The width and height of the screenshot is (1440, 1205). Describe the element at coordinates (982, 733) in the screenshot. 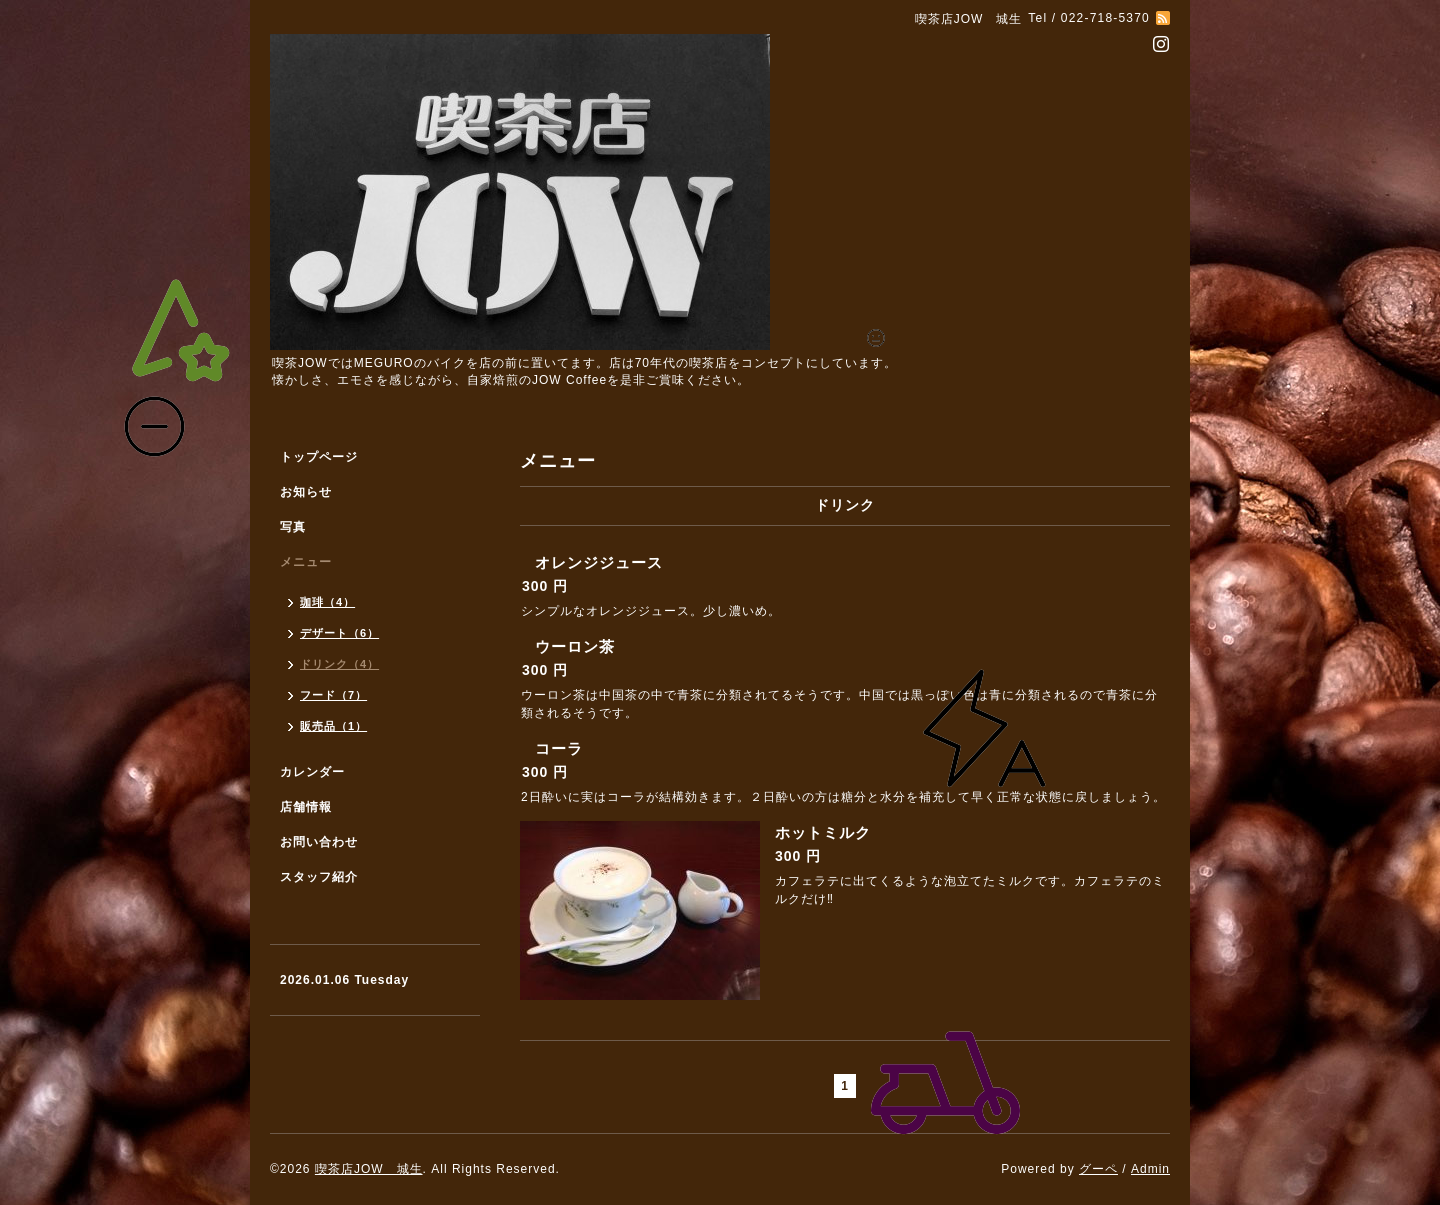

I see `toggle auto-flash mode for camera` at that location.